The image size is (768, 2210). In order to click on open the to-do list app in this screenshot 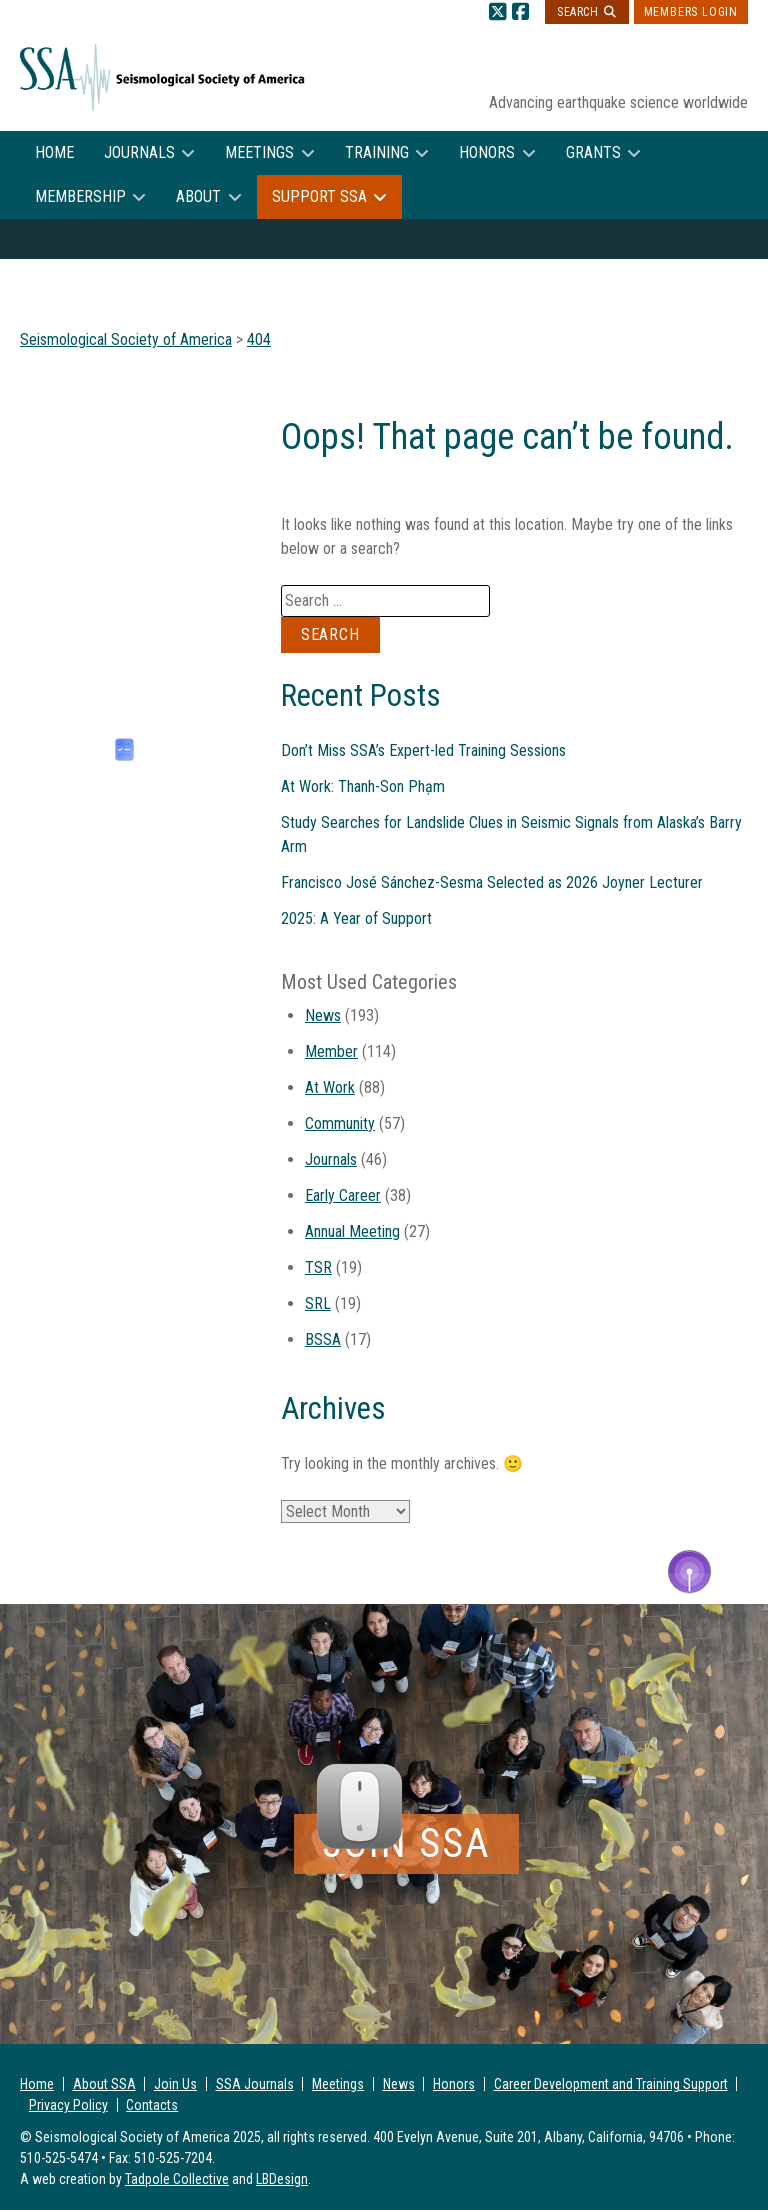, I will do `click(124, 749)`.